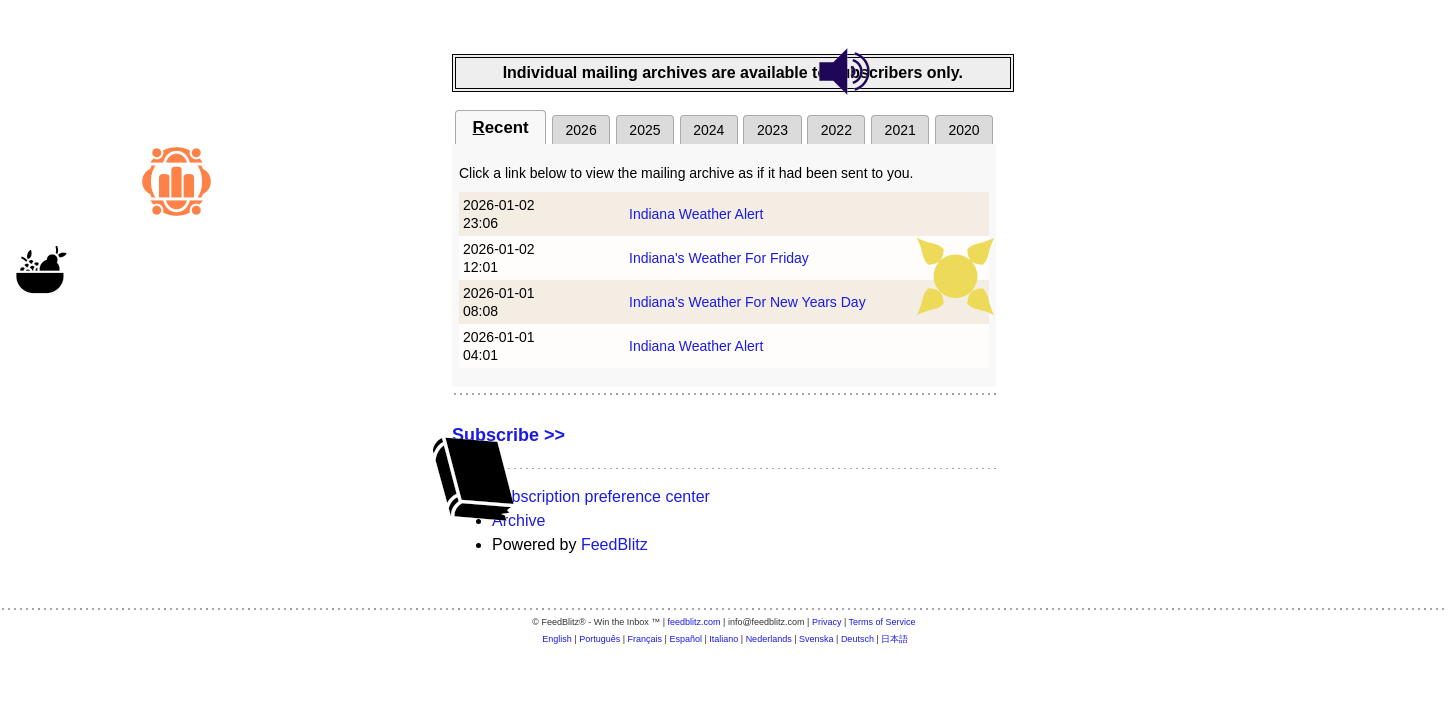  I want to click on adjust volume or sound settings, so click(844, 71).